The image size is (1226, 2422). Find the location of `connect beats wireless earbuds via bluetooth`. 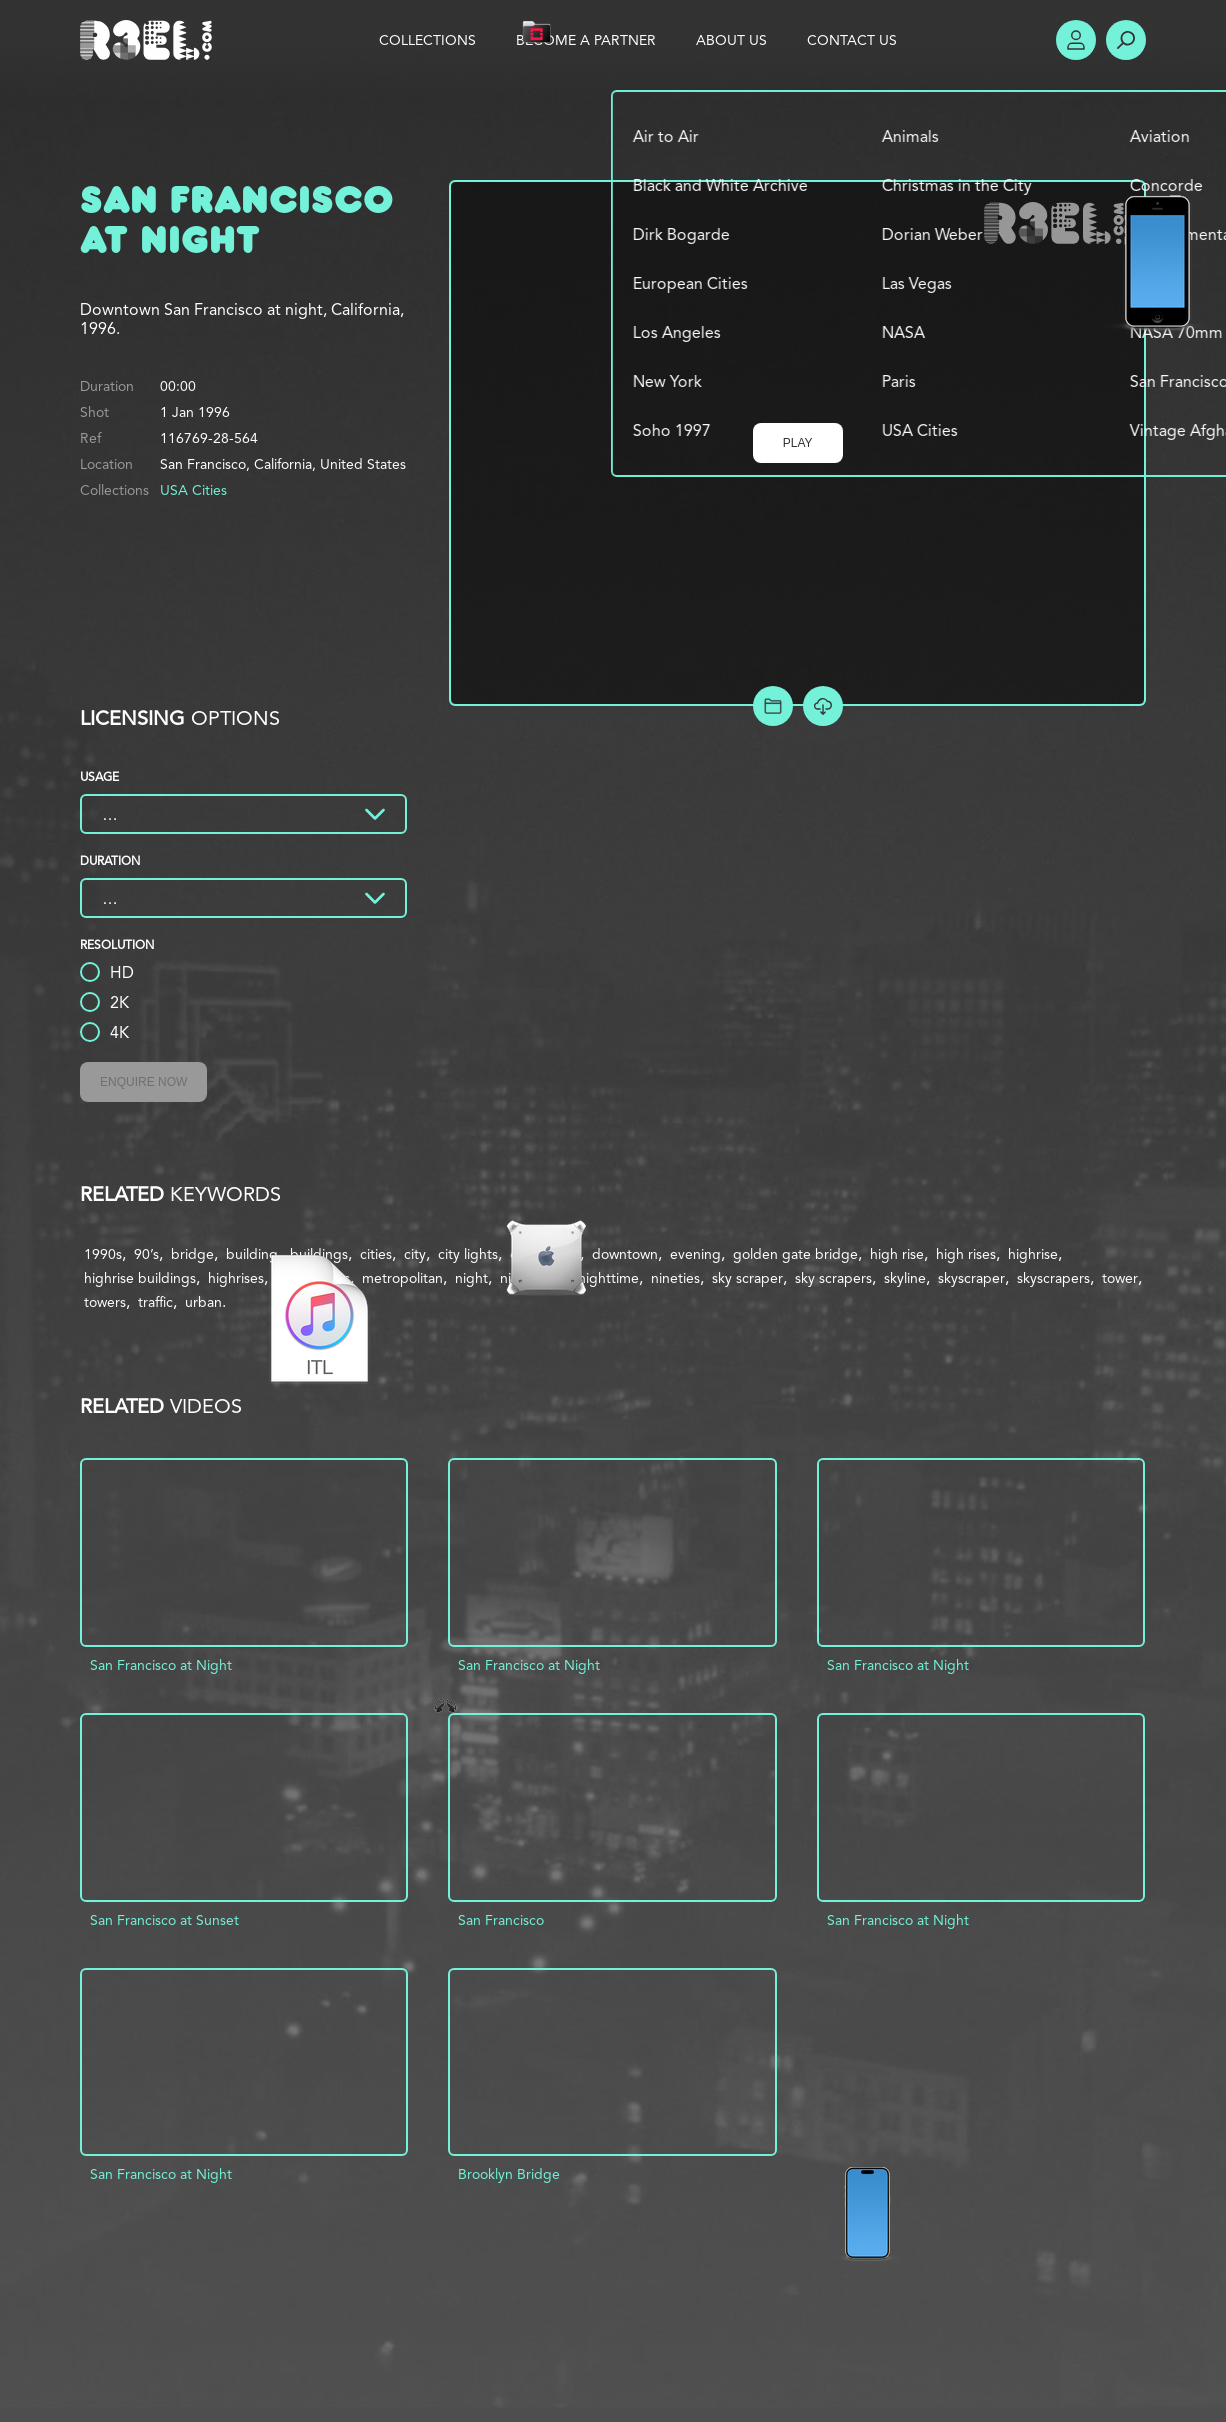

connect beats wireless earbuds via bluetooth is located at coordinates (445, 1706).